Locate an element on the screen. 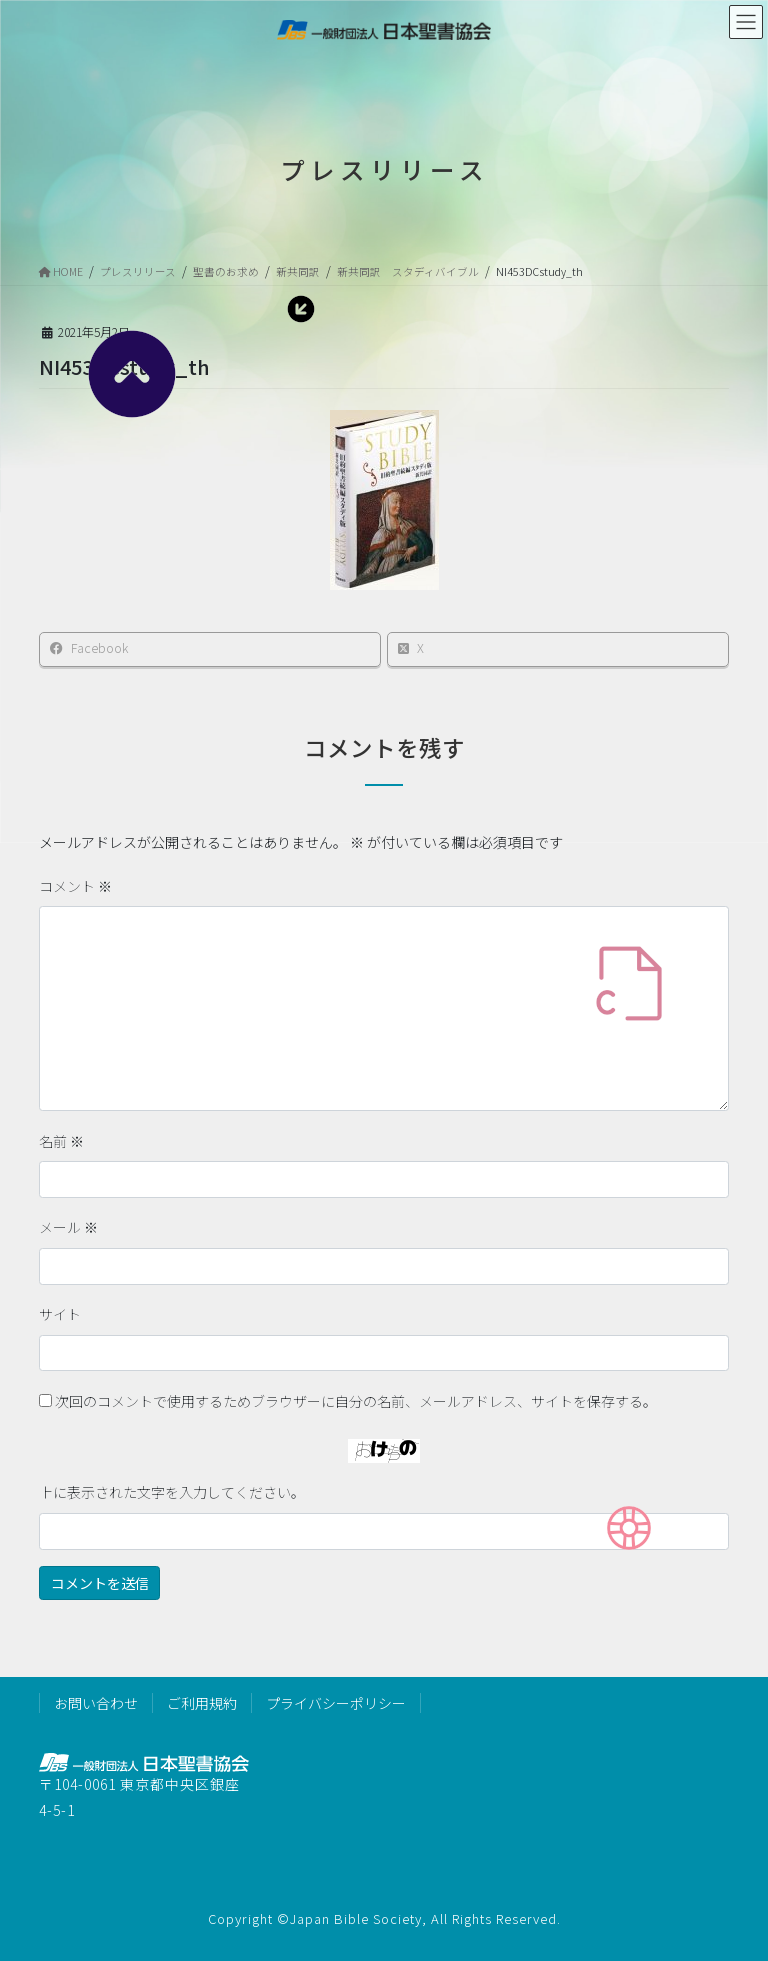 The height and width of the screenshot is (1961, 768). navigate to previous or lower-left section is located at coordinates (301, 309).